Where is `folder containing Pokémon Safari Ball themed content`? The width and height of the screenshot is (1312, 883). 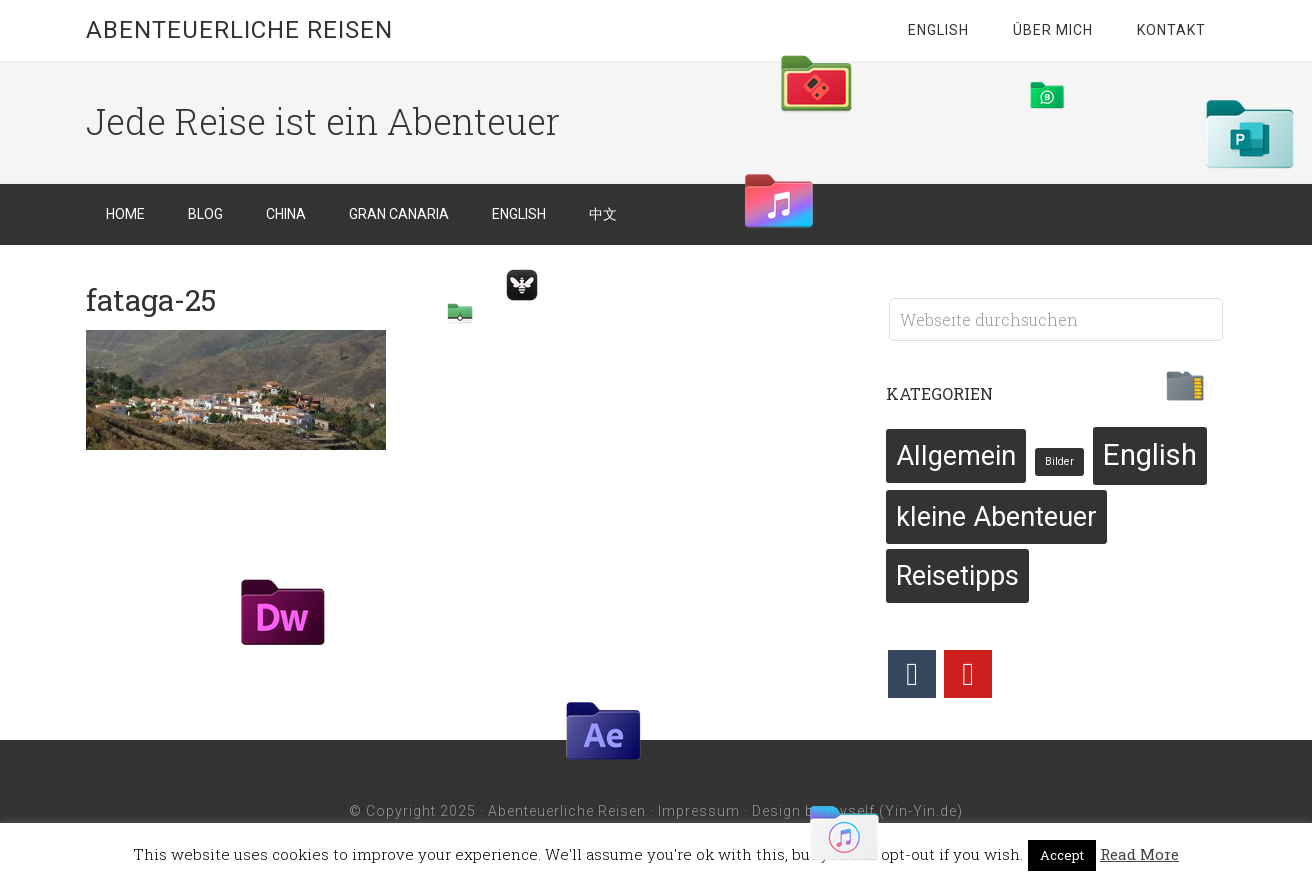 folder containing Pokémon Safari Ball themed content is located at coordinates (460, 314).